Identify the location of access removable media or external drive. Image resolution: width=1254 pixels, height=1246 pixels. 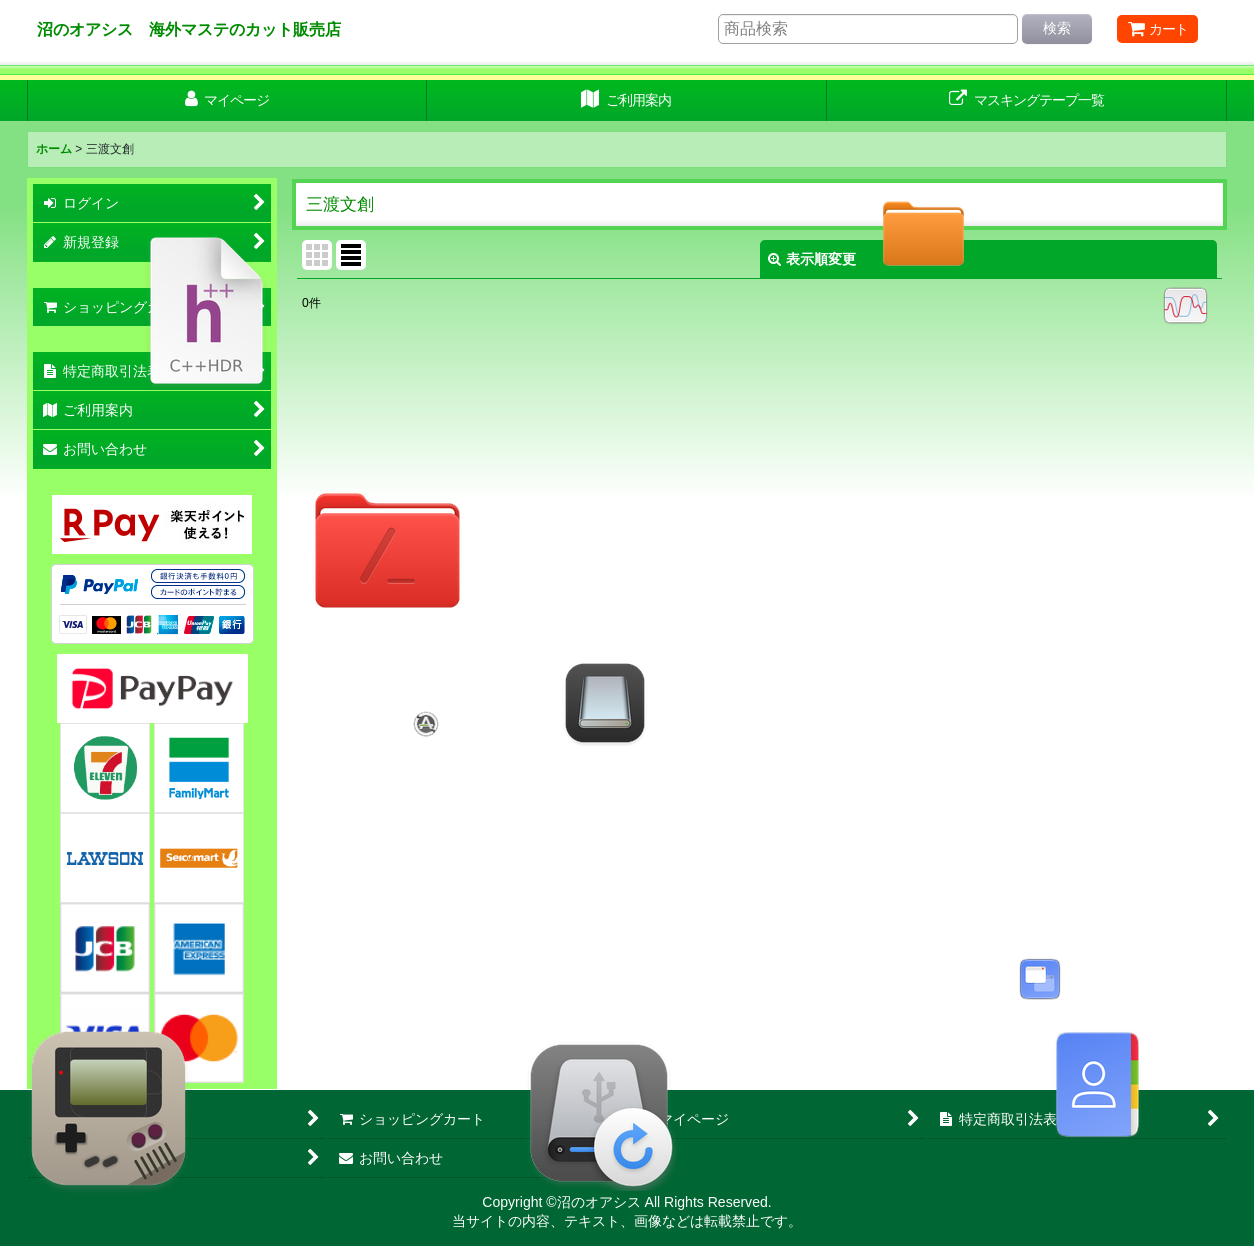
(605, 703).